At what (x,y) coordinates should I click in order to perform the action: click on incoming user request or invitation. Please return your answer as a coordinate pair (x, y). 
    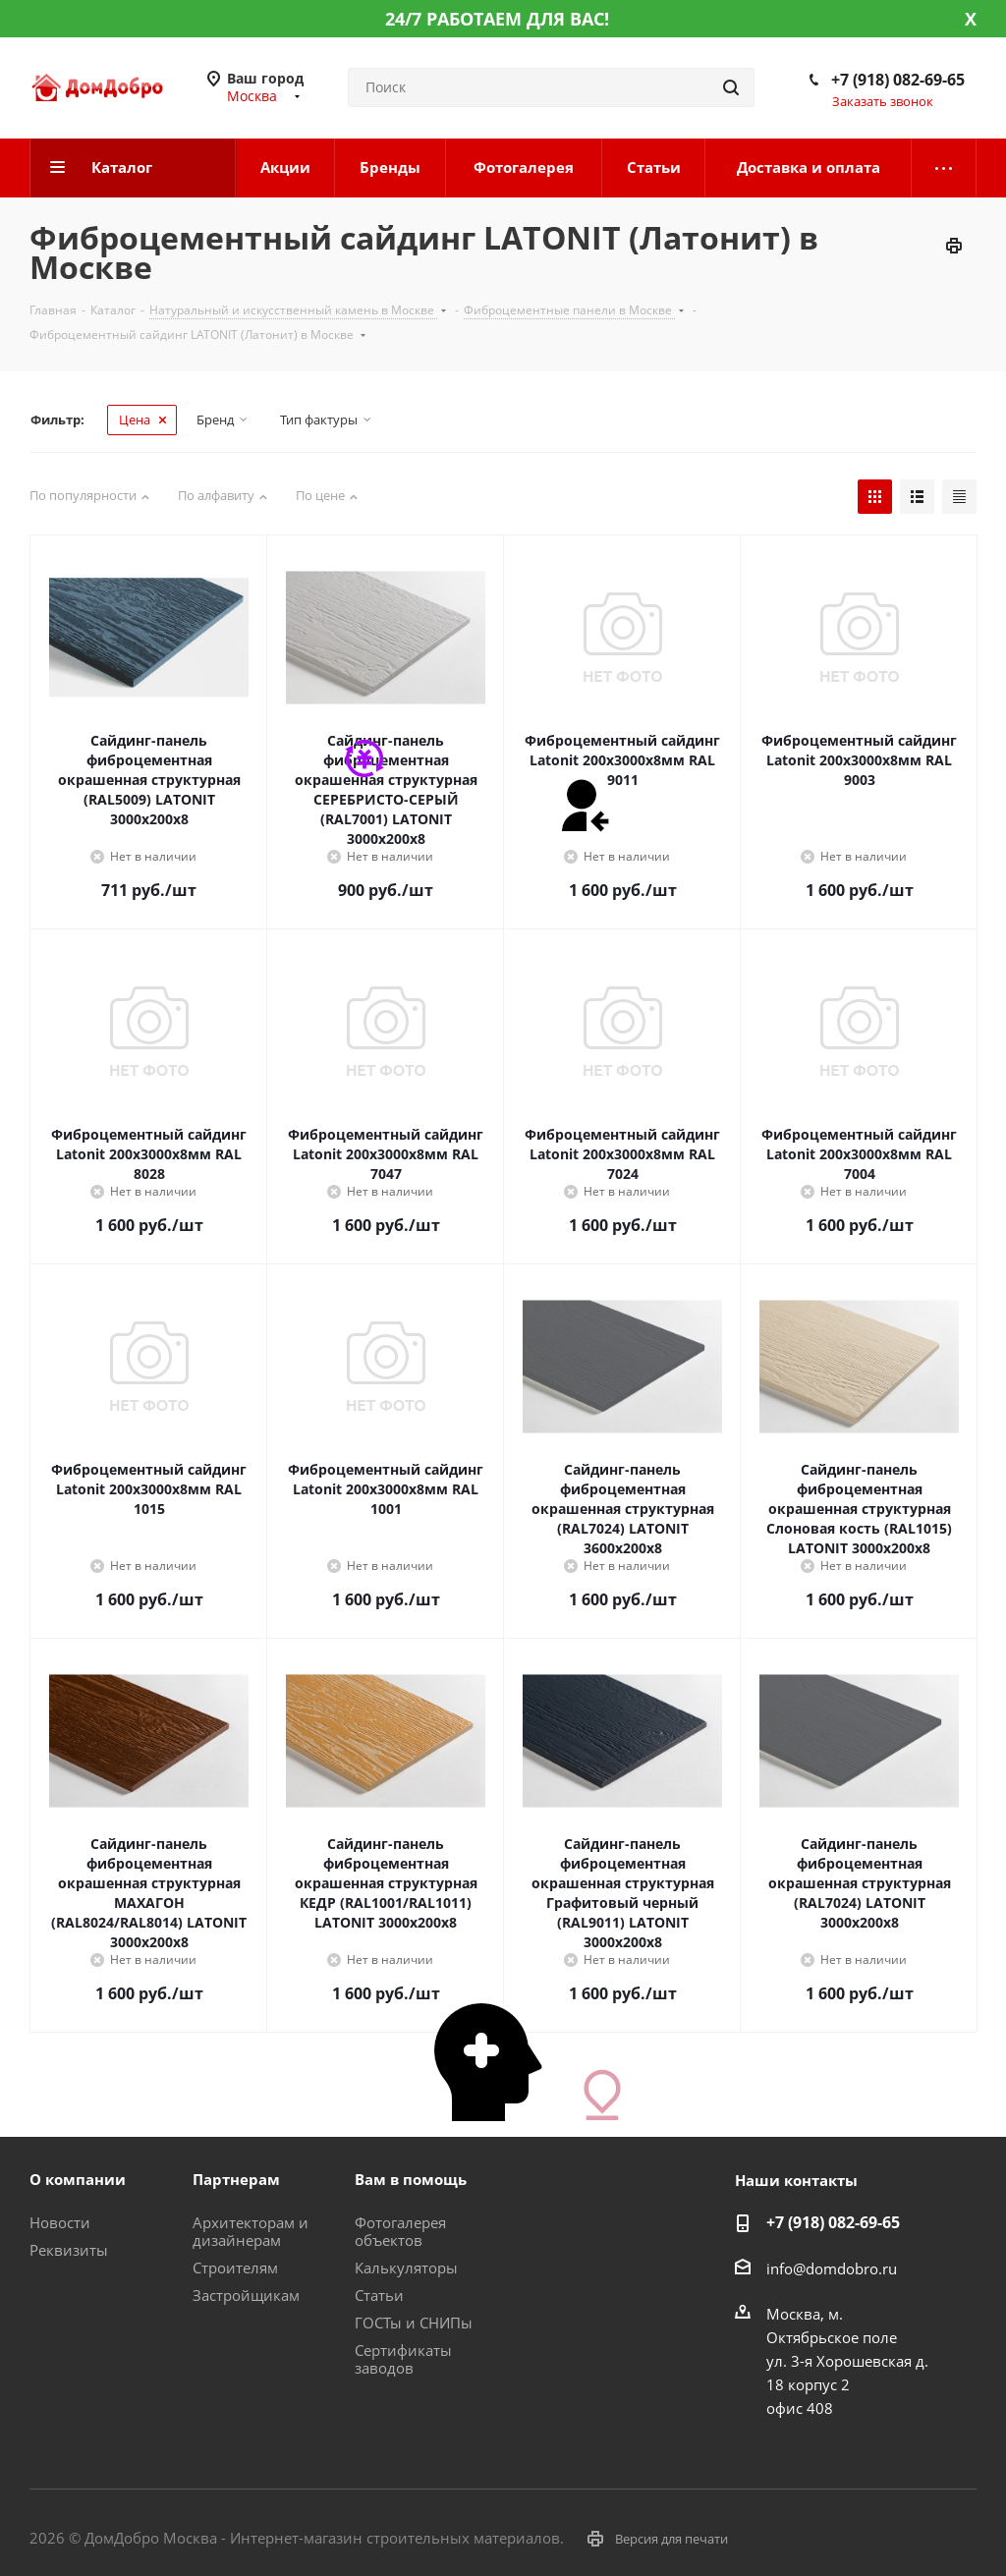
    Looking at the image, I should click on (582, 807).